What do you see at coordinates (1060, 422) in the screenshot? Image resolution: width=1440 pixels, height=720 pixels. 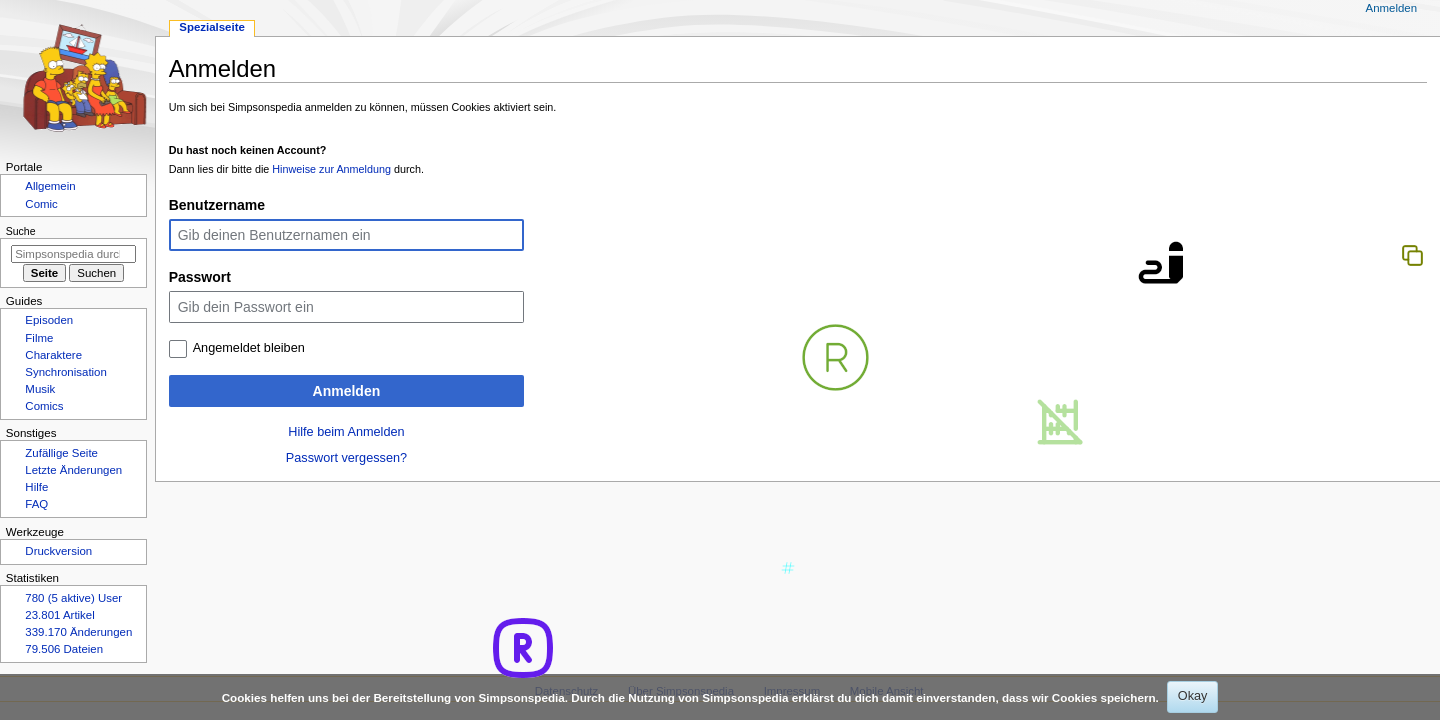 I see `disable calculation or counting feature` at bounding box center [1060, 422].